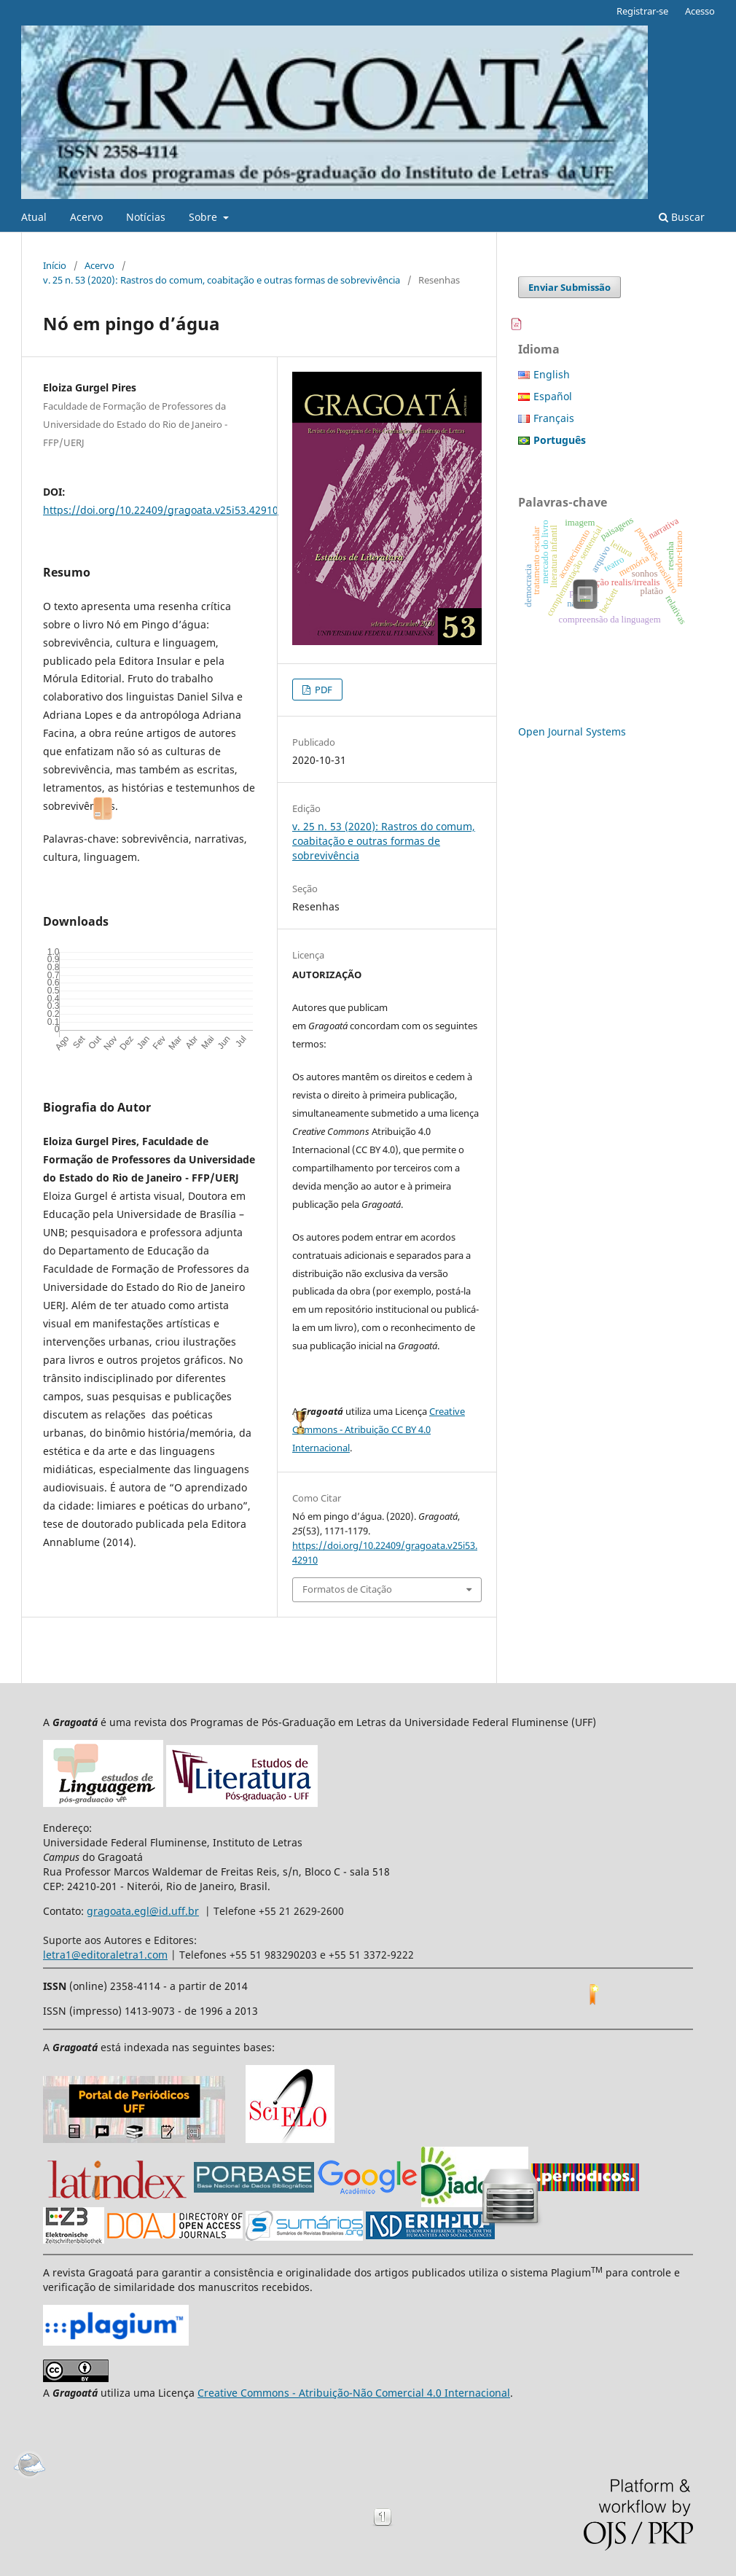  Describe the element at coordinates (103, 808) in the screenshot. I see `a compressed archive or package file` at that location.